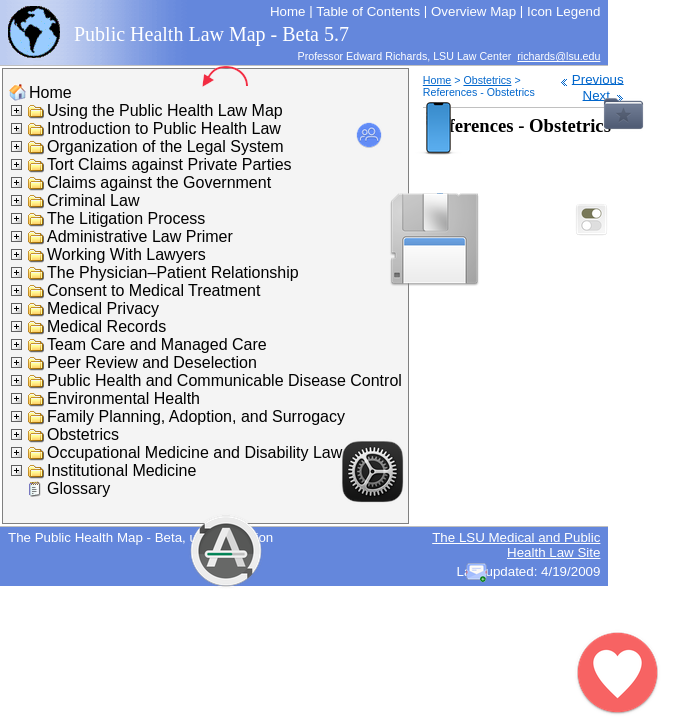 The width and height of the screenshot is (676, 720). Describe the element at coordinates (617, 672) in the screenshot. I see `mark item as favorite` at that location.